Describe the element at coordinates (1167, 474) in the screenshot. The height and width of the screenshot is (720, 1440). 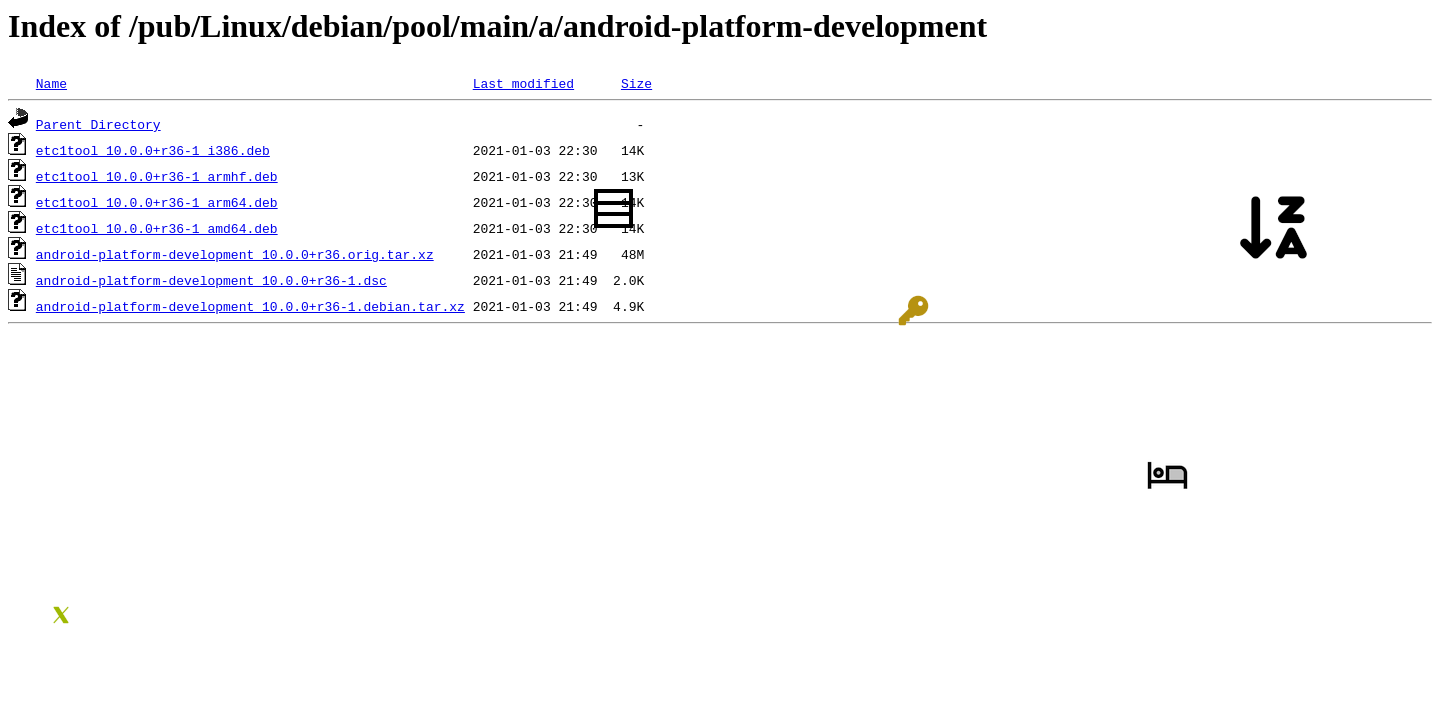
I see `find nearby hotels or accommodations` at that location.